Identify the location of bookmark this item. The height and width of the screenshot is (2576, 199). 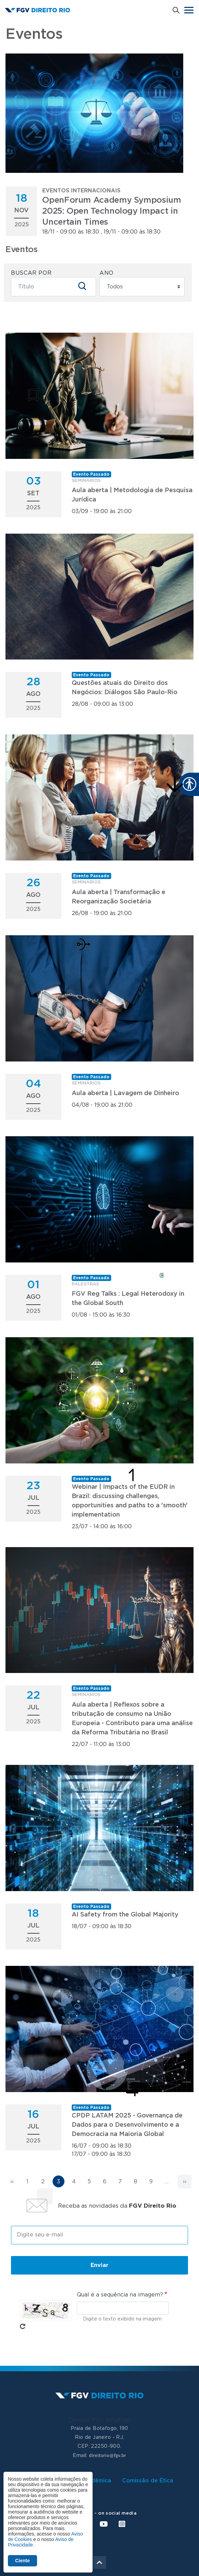
(33, 395).